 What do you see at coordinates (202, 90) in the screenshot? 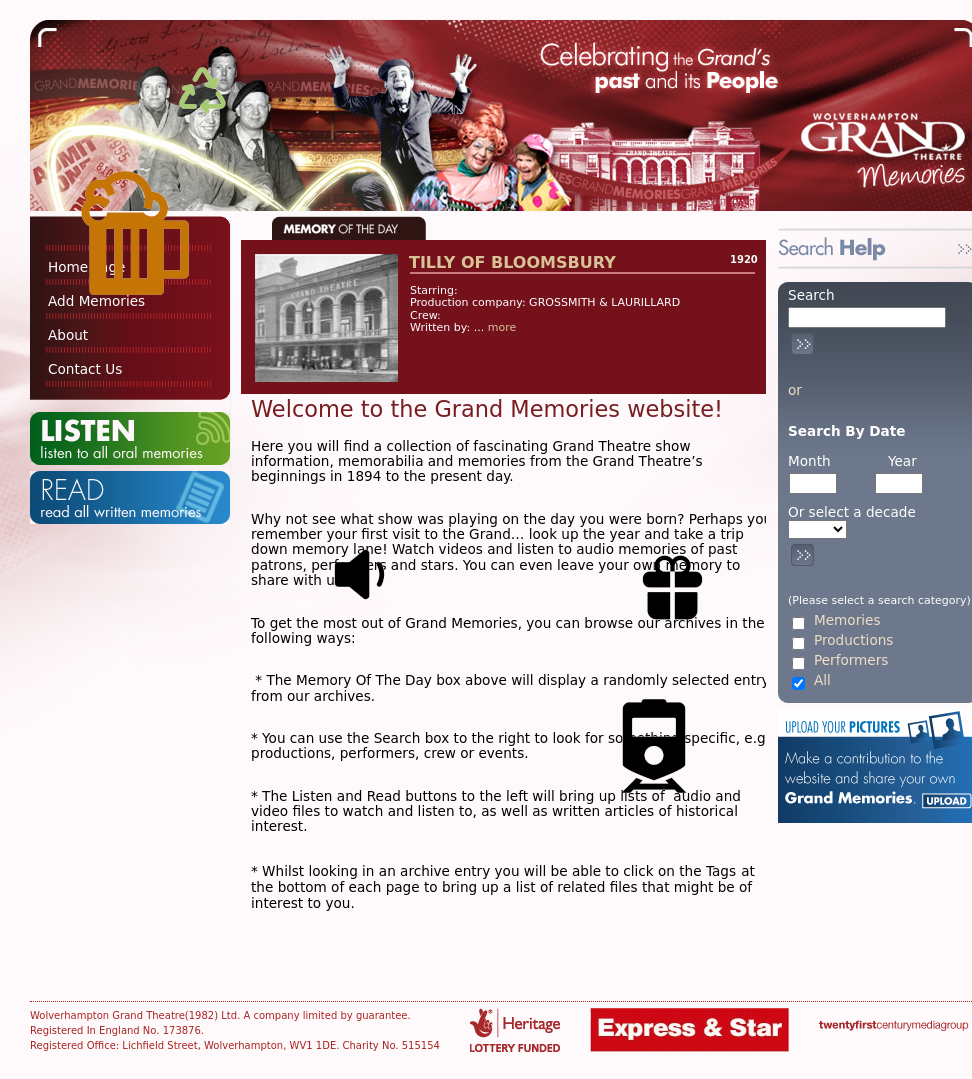
I see `recycle or move item to trash` at bounding box center [202, 90].